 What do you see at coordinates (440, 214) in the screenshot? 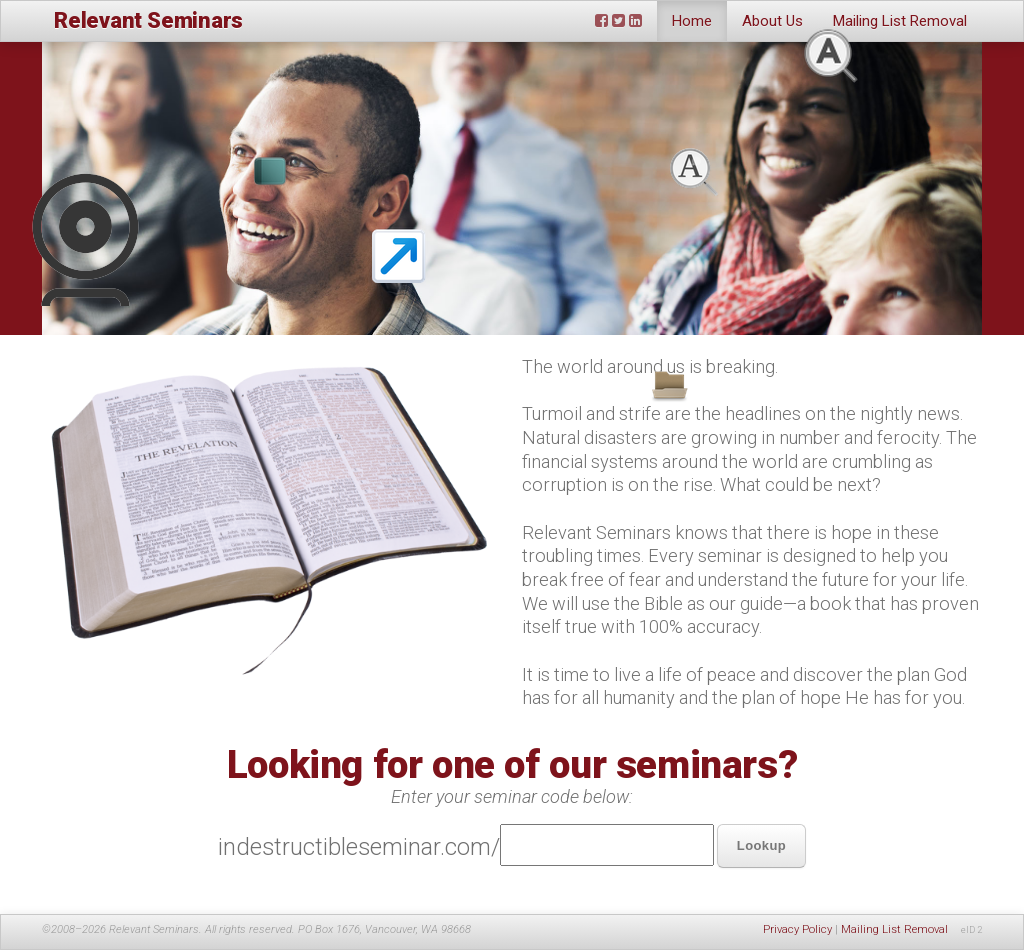
I see `indicates this item is a shortcut to another file or application` at bounding box center [440, 214].